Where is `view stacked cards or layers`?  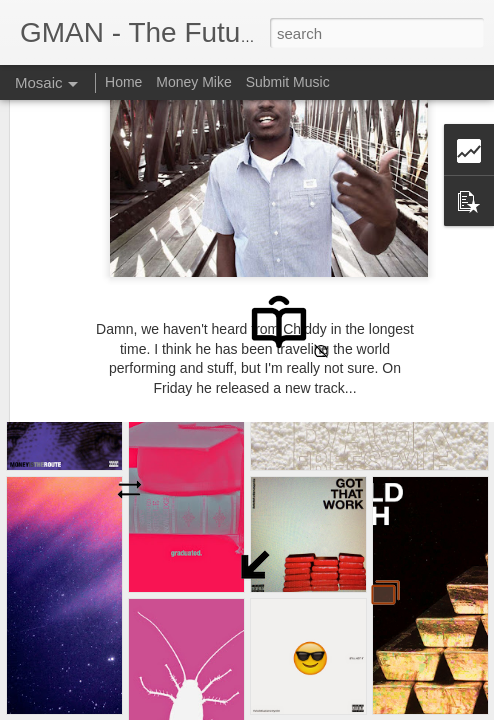 view stacked cards or layers is located at coordinates (385, 592).